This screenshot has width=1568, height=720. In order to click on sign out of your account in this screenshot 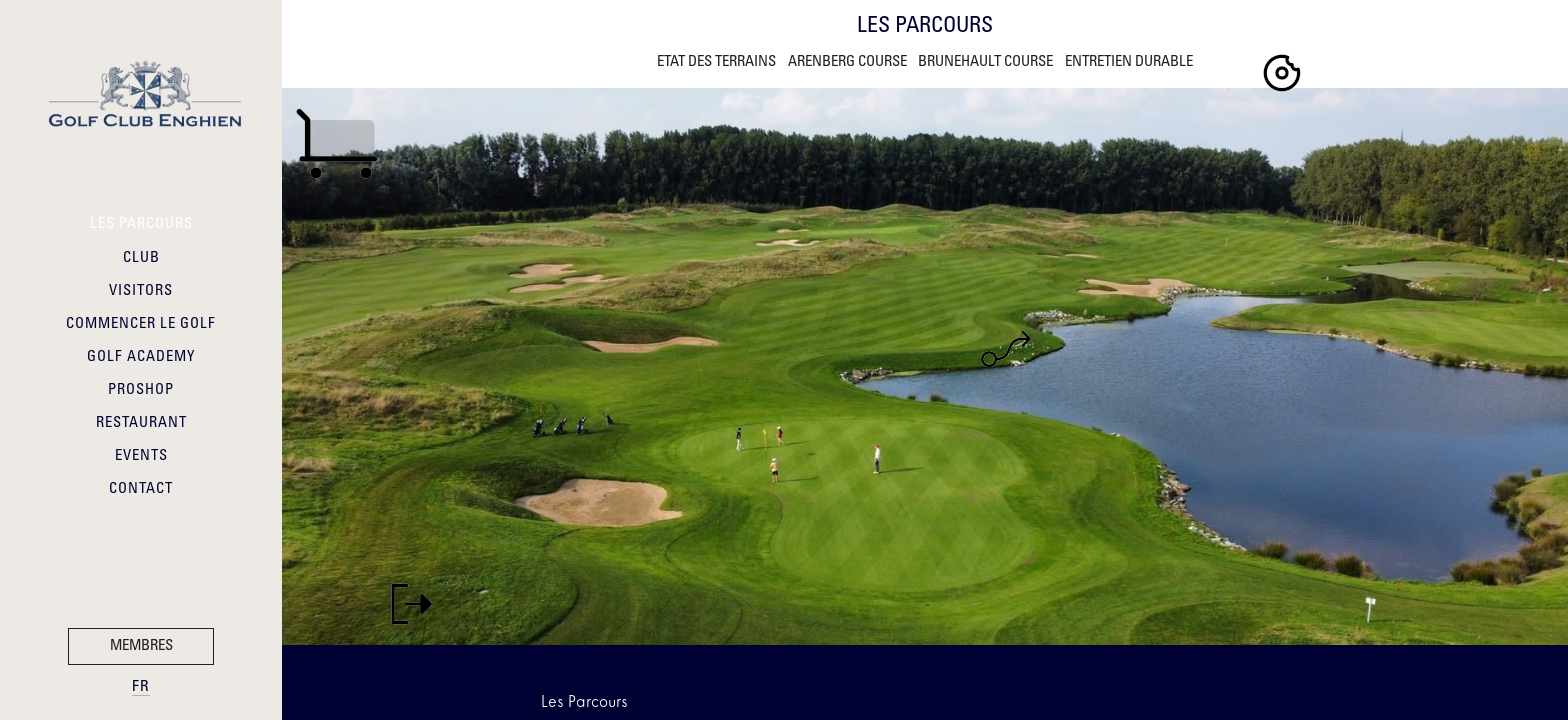, I will do `click(410, 604)`.